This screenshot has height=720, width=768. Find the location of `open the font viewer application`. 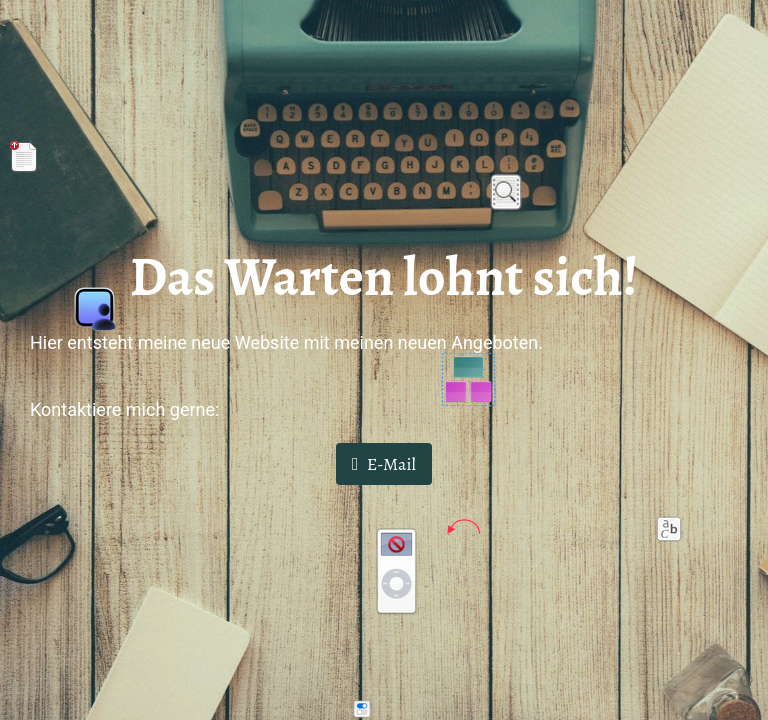

open the font viewer application is located at coordinates (669, 529).